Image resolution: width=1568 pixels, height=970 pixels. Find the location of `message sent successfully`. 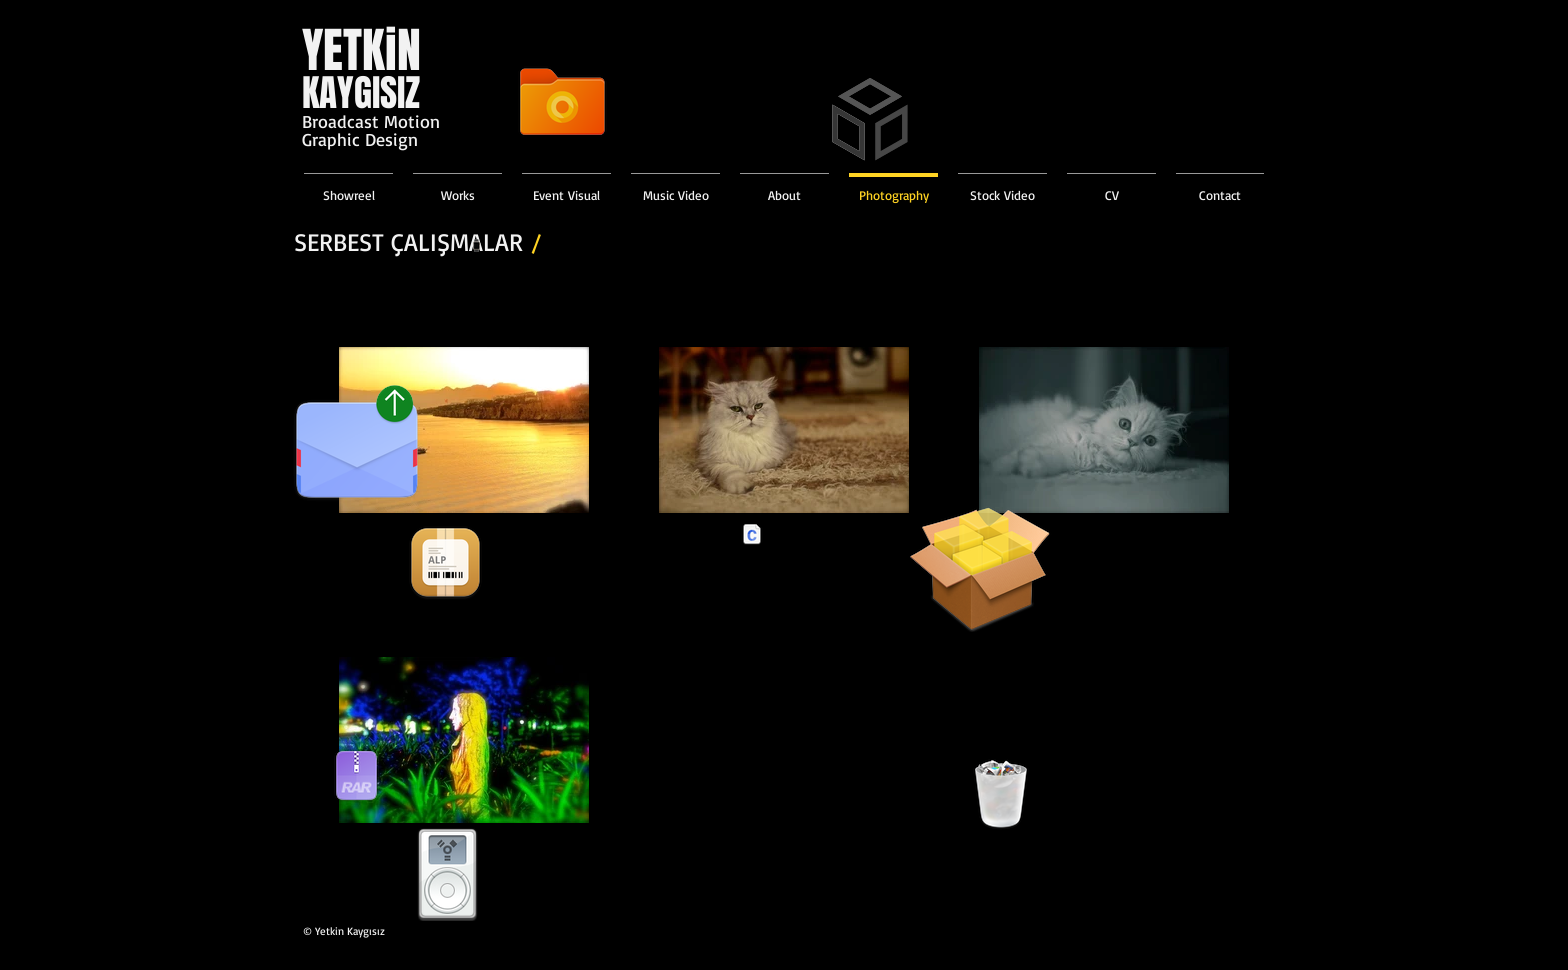

message sent successfully is located at coordinates (357, 450).